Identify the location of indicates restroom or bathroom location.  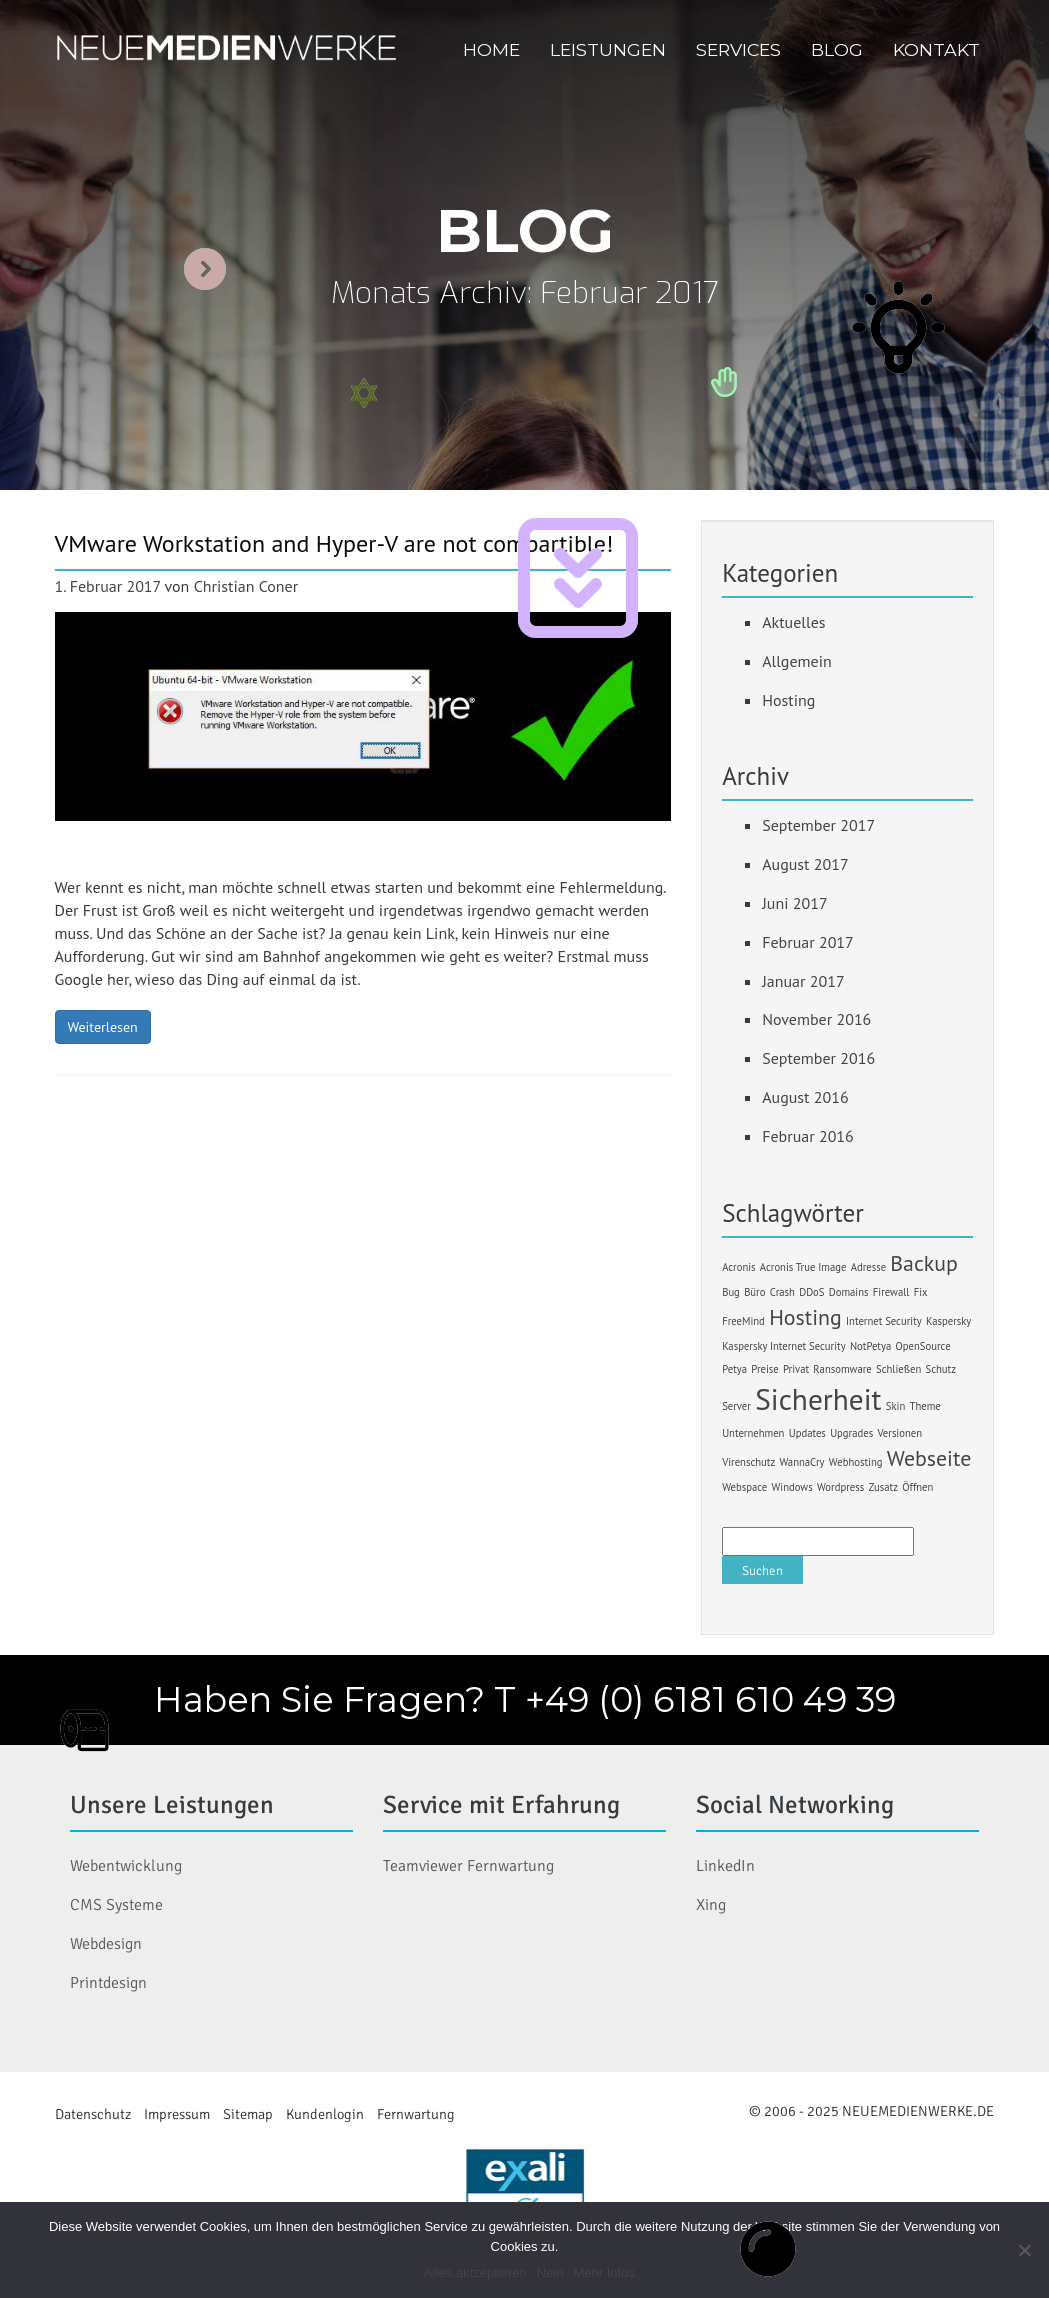
(84, 1730).